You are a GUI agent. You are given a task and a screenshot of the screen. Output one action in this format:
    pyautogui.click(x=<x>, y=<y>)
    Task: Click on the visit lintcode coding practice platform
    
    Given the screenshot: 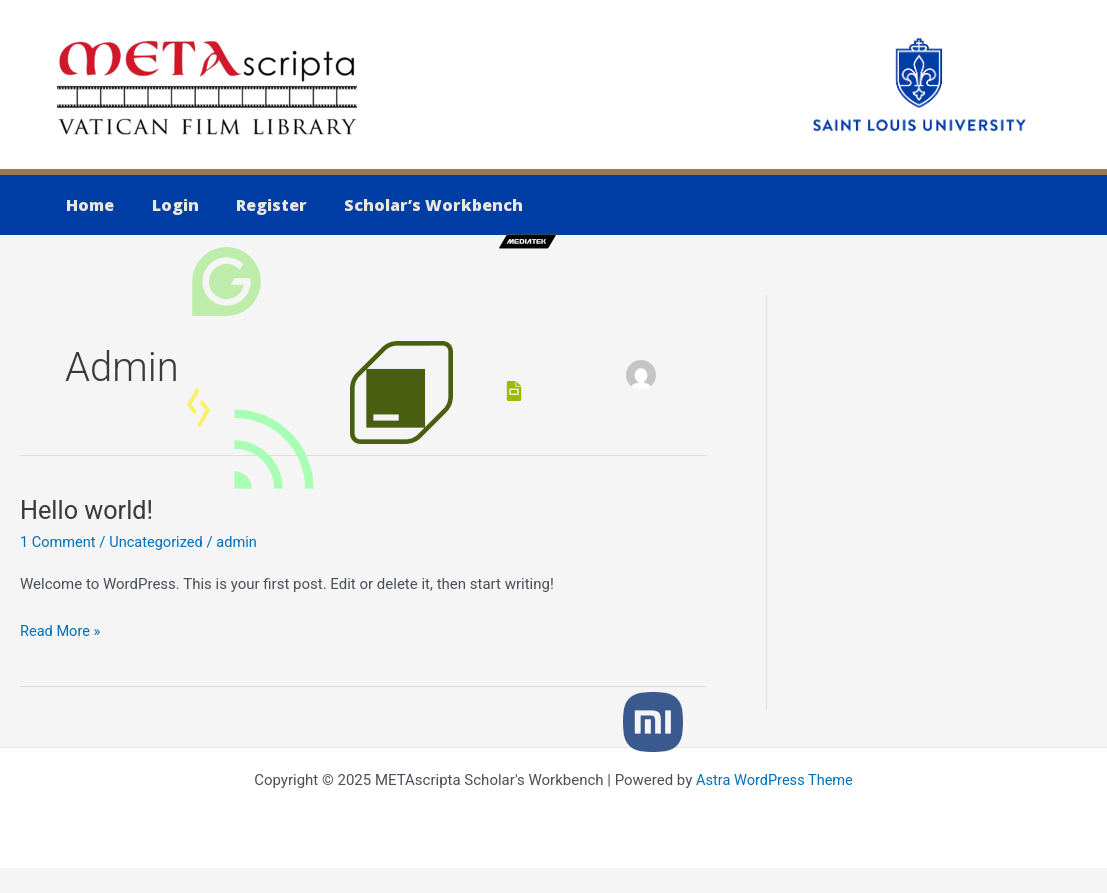 What is the action you would take?
    pyautogui.click(x=198, y=407)
    